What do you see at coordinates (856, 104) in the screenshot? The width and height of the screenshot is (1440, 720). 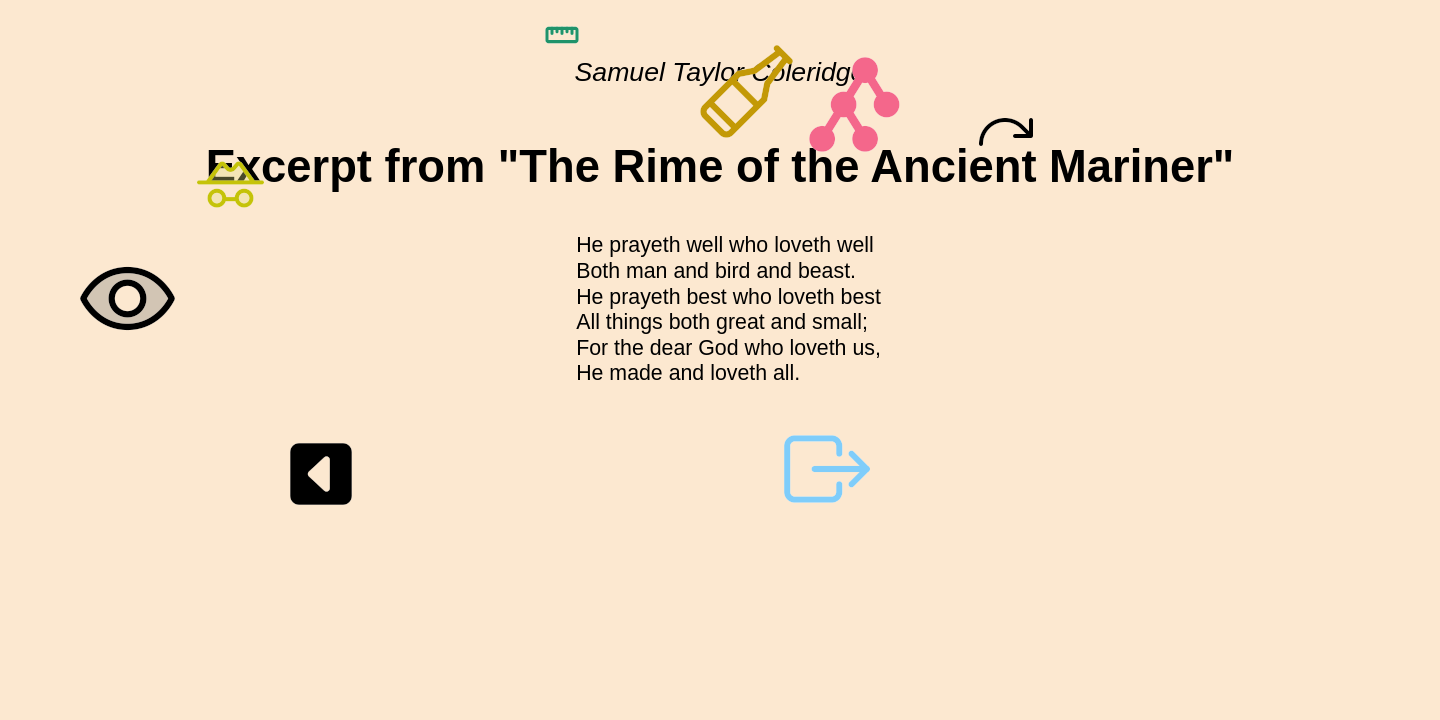 I see `view hierarchical data structure` at bounding box center [856, 104].